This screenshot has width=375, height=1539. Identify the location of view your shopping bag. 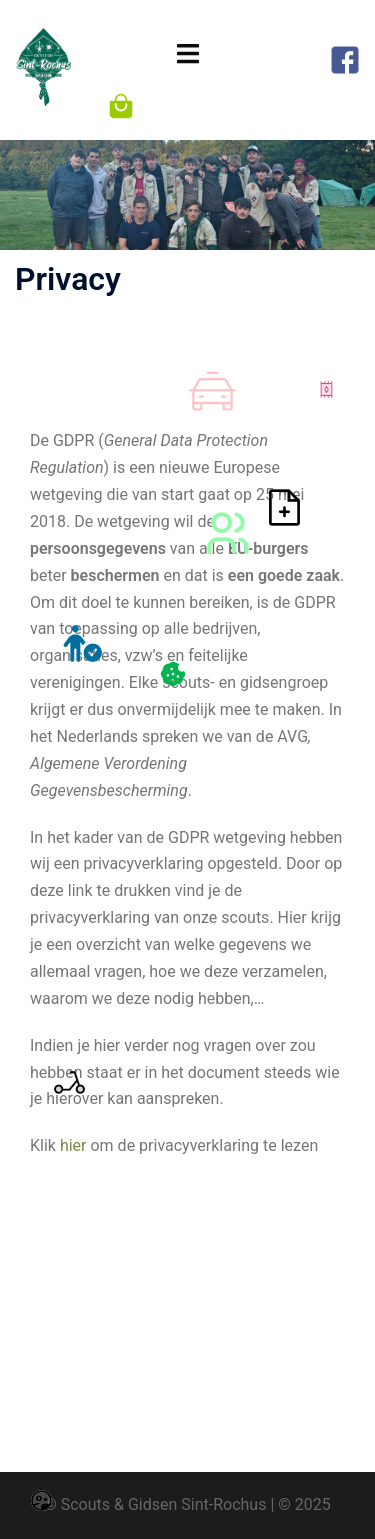
(121, 106).